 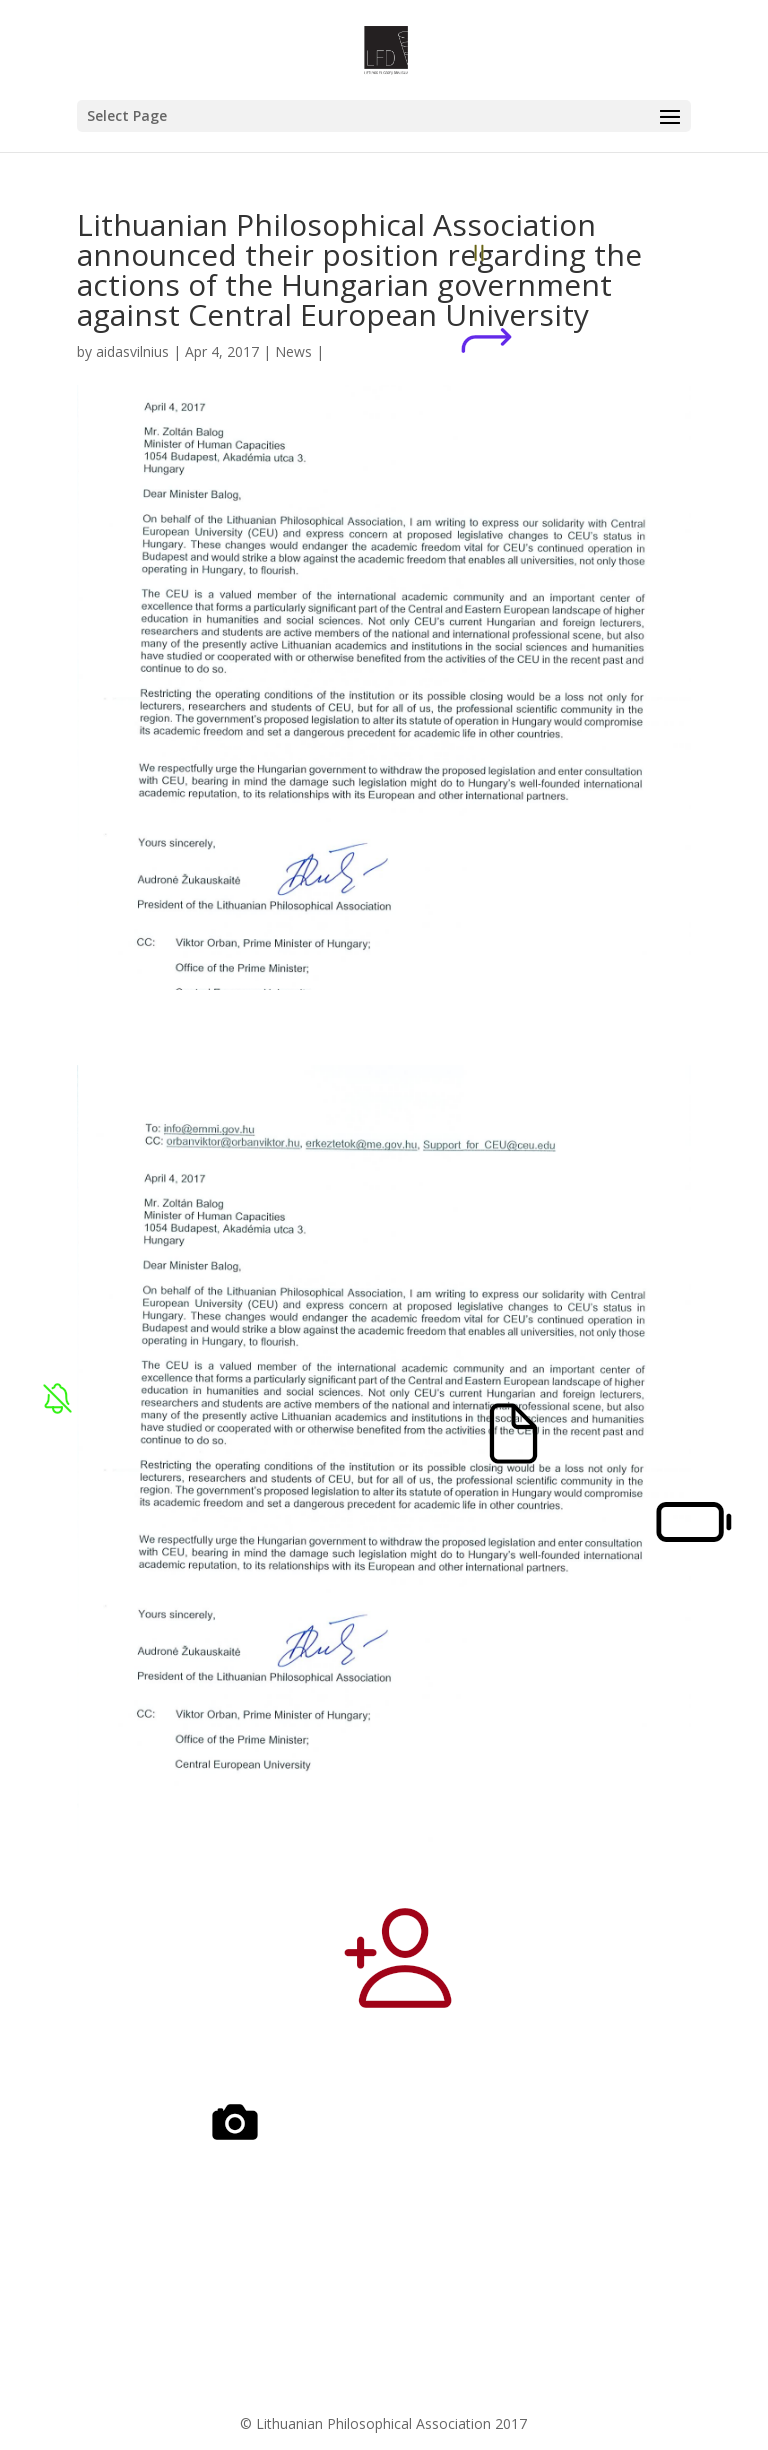 What do you see at coordinates (398, 1958) in the screenshot?
I see `add a new contact` at bounding box center [398, 1958].